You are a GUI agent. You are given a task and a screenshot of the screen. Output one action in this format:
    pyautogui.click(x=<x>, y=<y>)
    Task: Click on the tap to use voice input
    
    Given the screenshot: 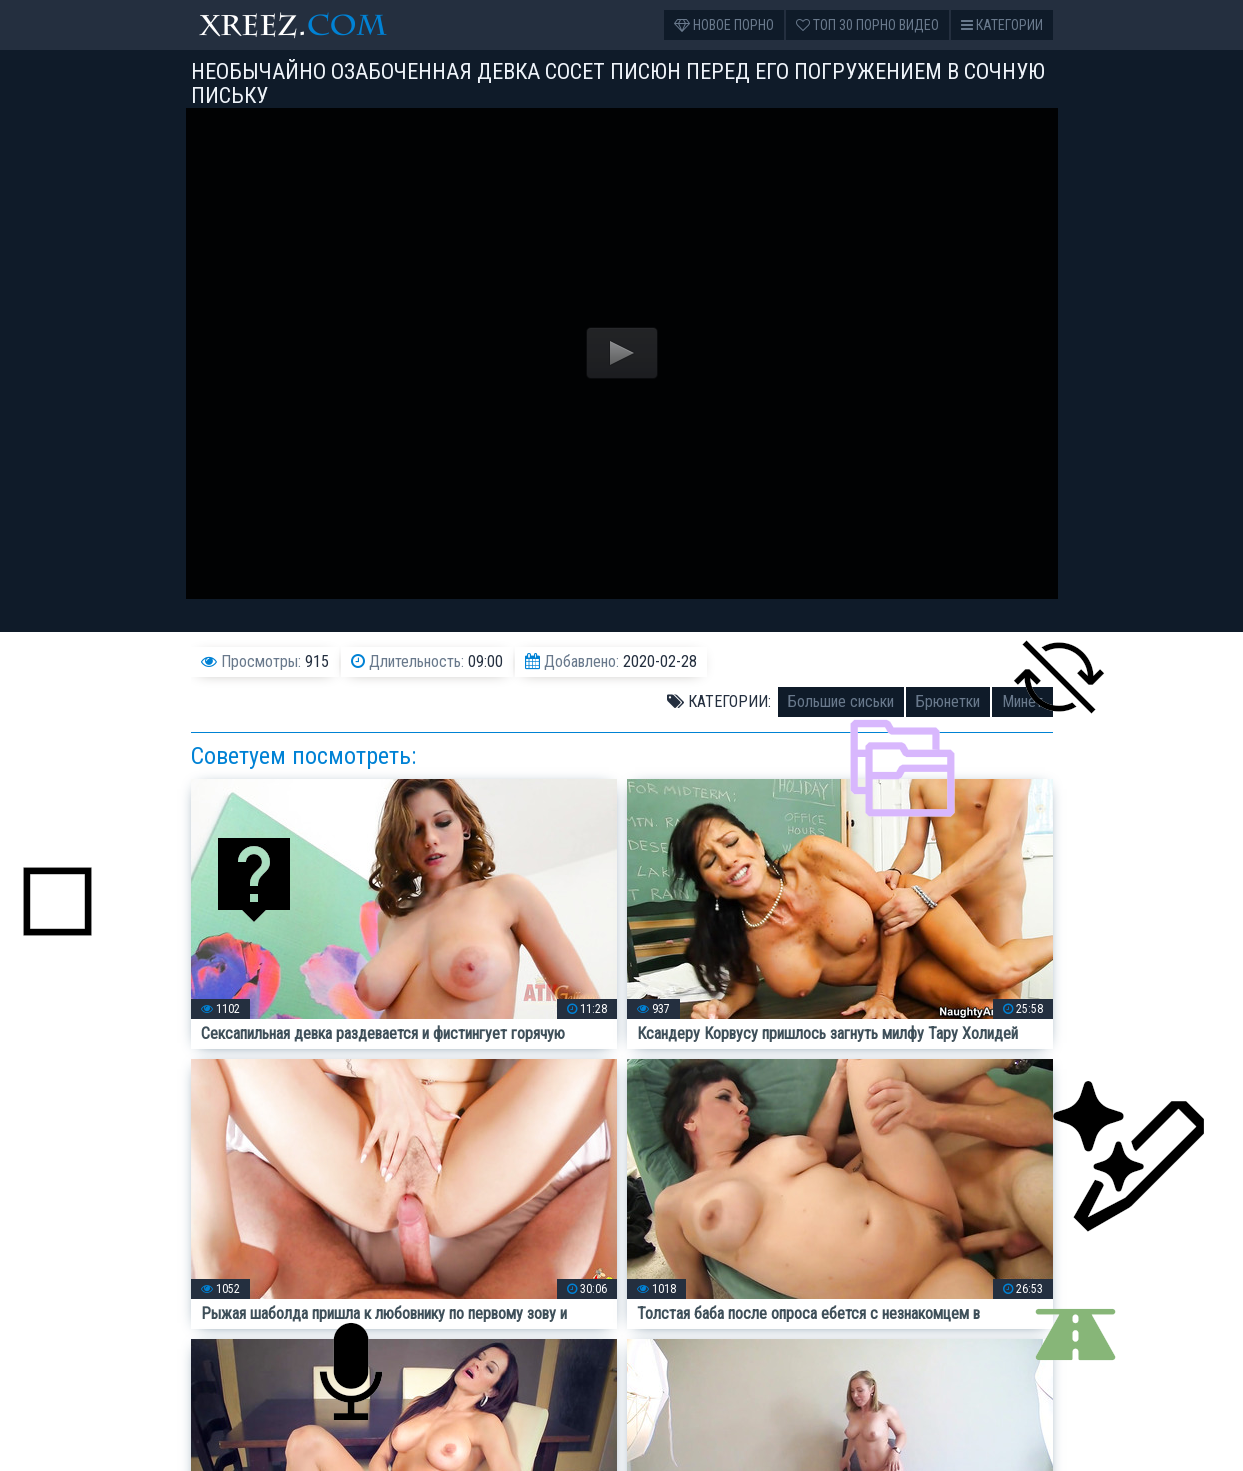 What is the action you would take?
    pyautogui.click(x=351, y=1371)
    